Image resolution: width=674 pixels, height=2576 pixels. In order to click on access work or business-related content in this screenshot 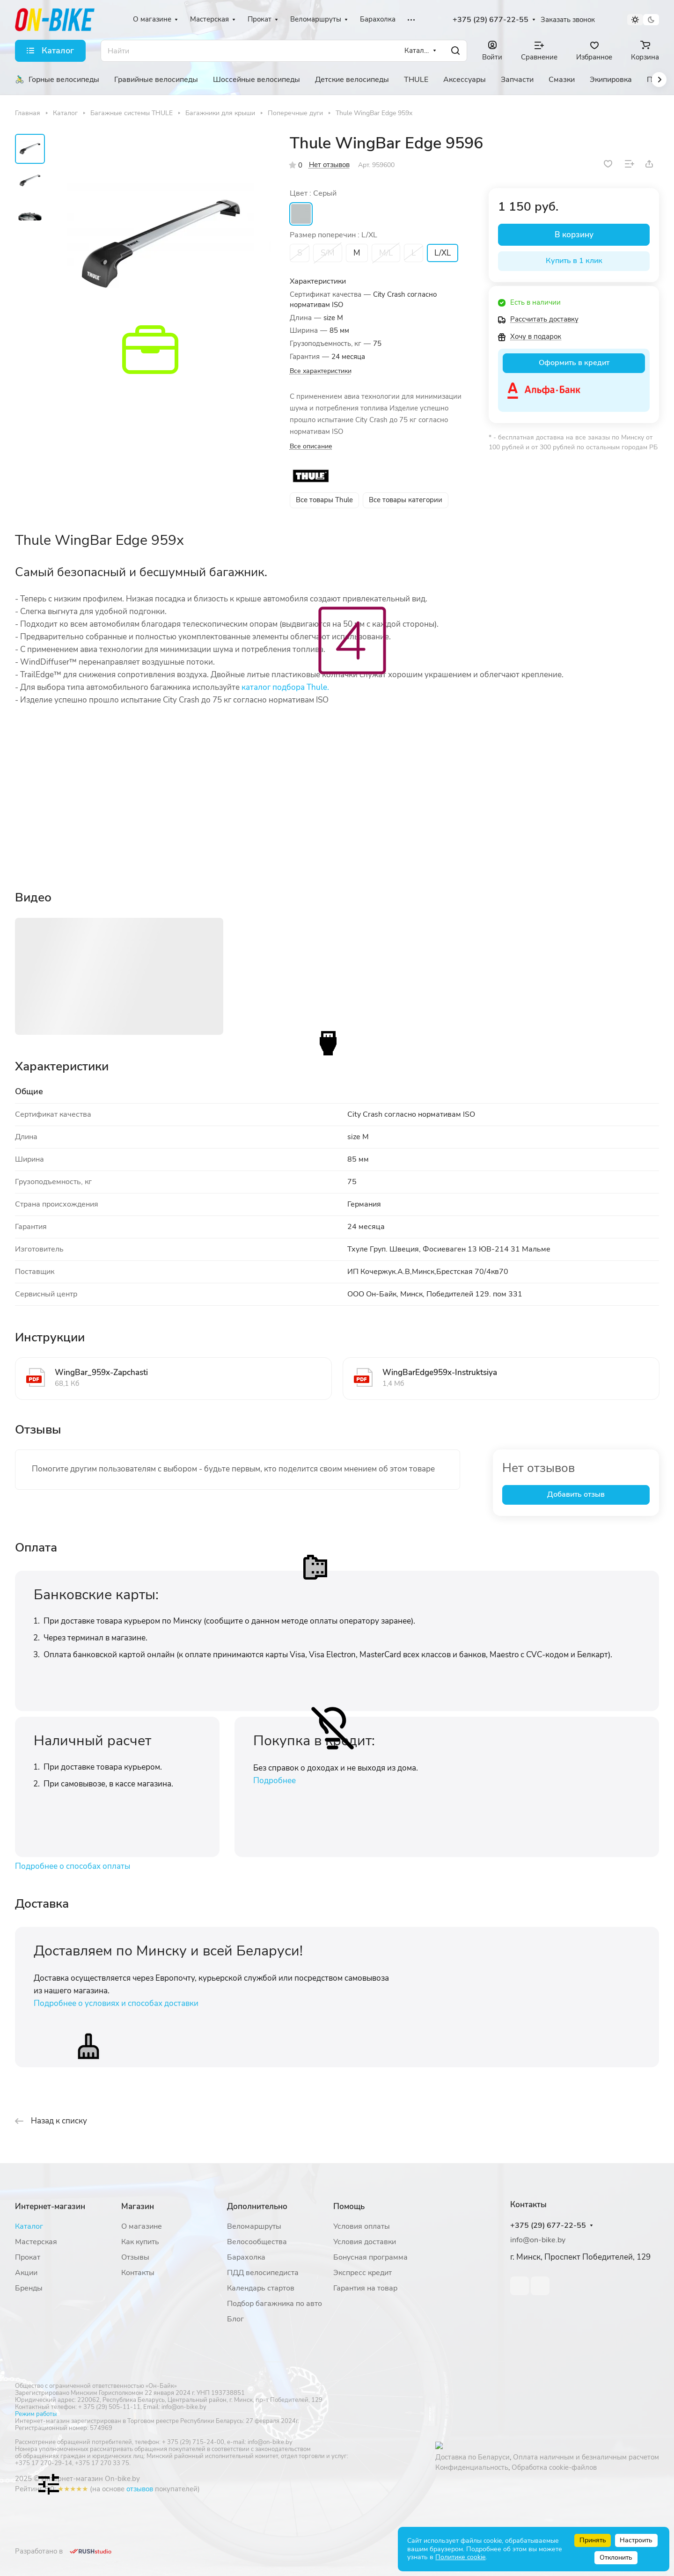, I will do `click(150, 350)`.